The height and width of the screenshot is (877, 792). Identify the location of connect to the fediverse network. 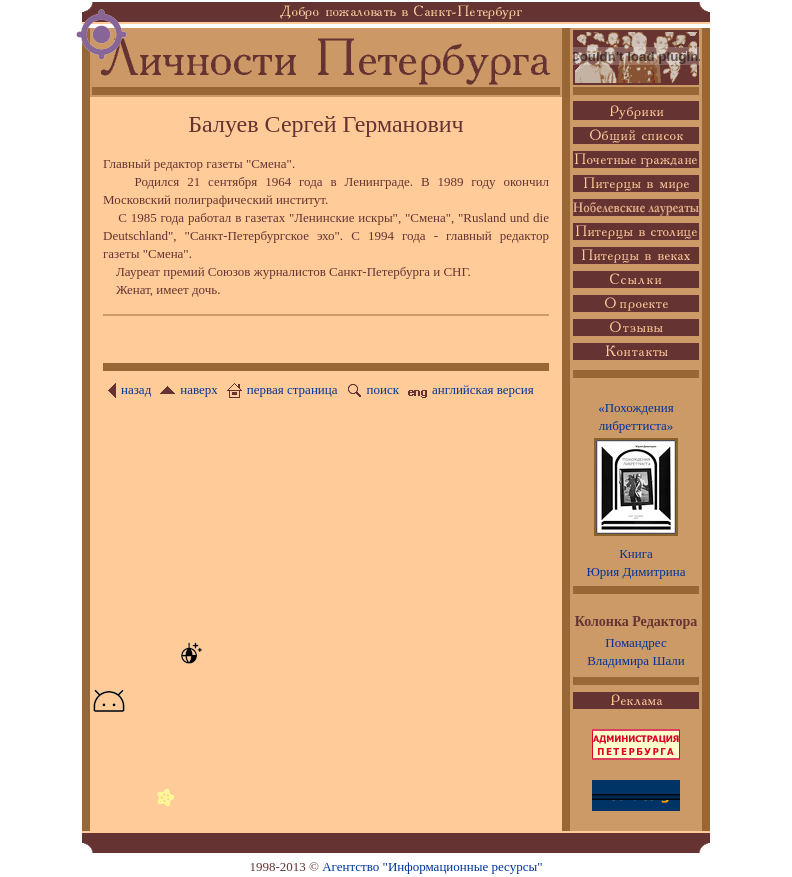
(165, 797).